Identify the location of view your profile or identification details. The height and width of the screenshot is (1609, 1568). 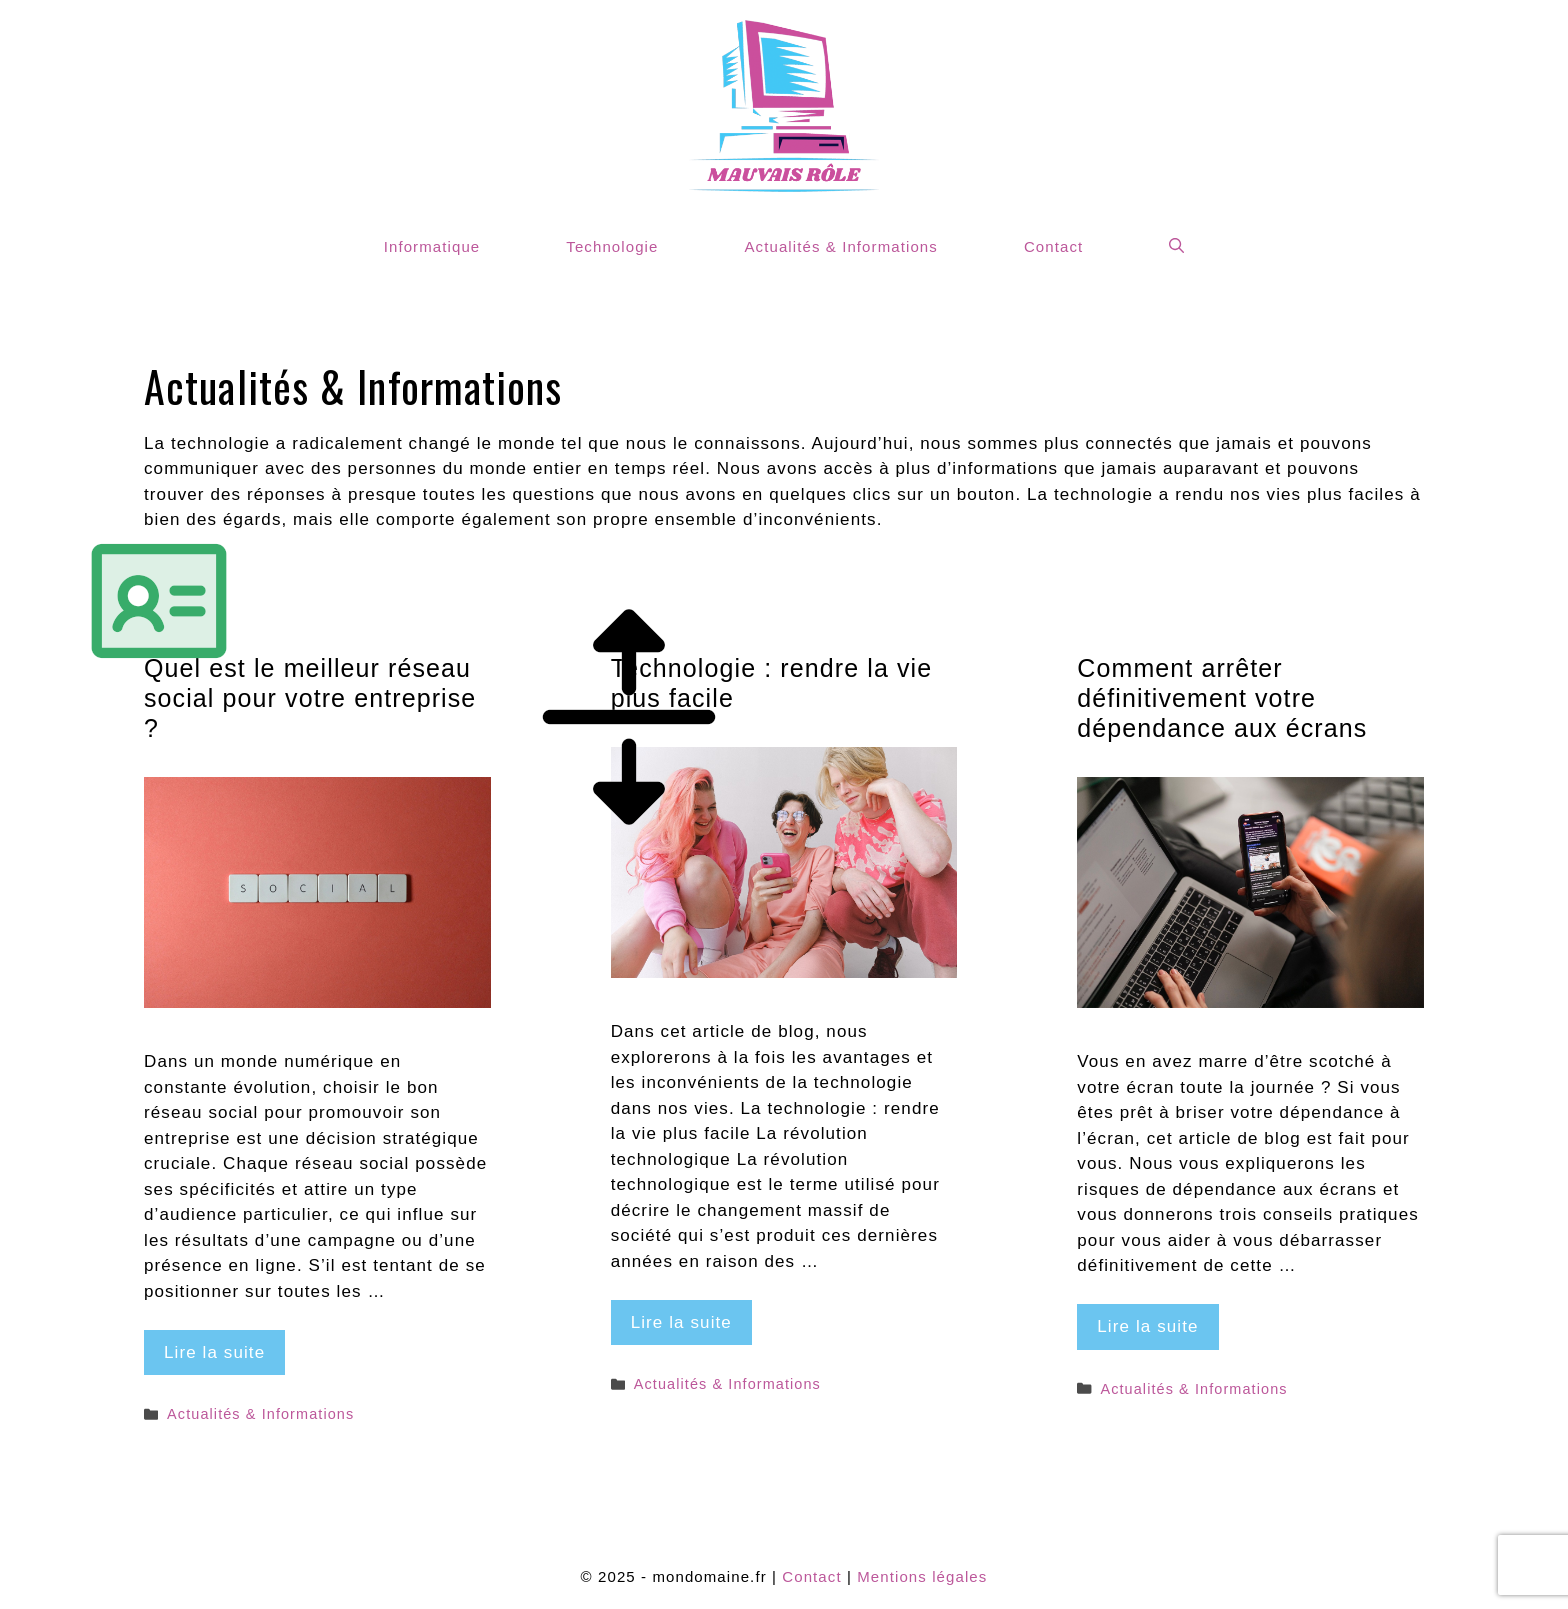
(159, 601).